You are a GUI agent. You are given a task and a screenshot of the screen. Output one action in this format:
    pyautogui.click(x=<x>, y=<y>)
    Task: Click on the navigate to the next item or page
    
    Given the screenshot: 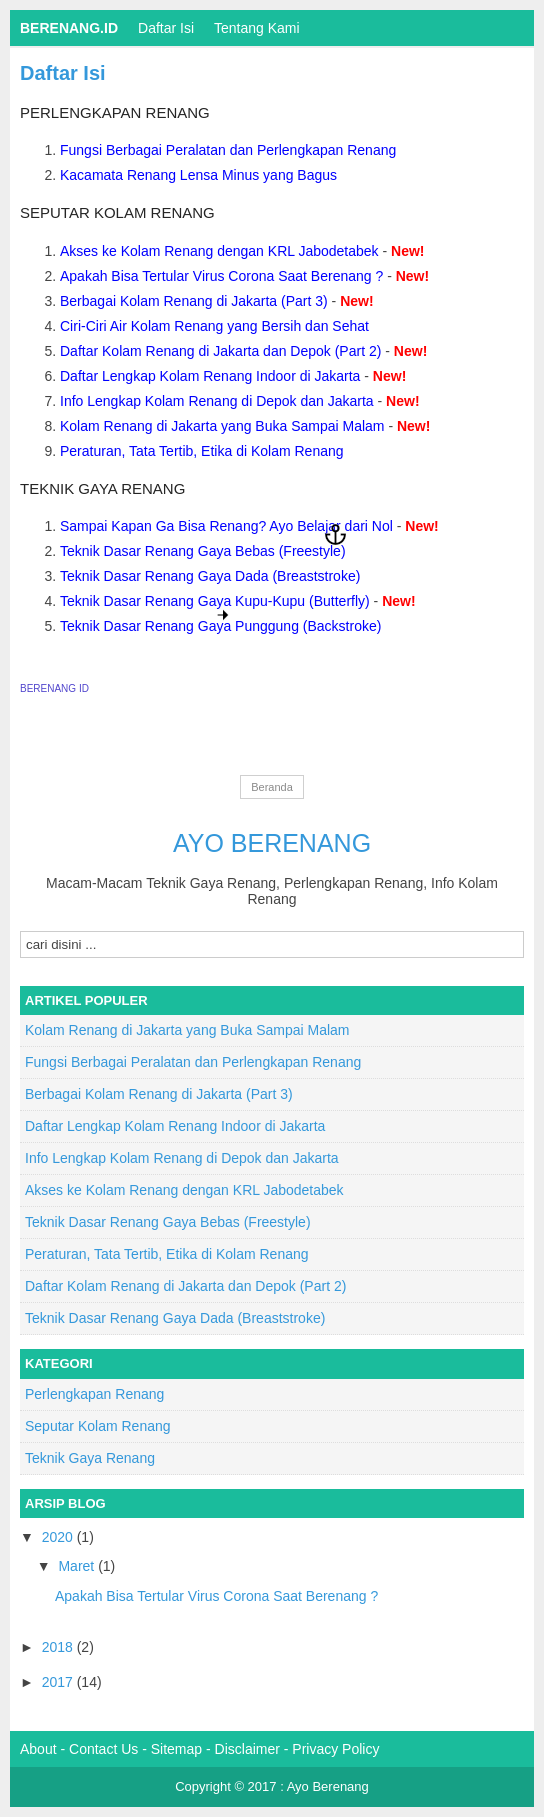 What is the action you would take?
    pyautogui.click(x=223, y=615)
    